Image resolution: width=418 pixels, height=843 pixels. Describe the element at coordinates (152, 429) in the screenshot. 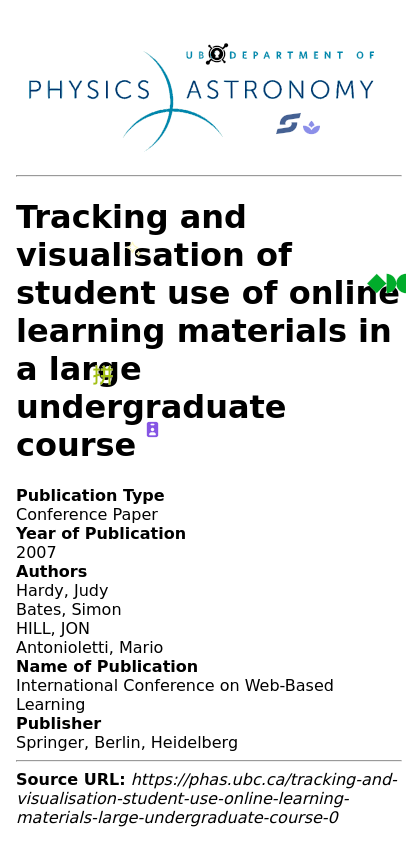

I see `view user identification or profile badge` at that location.